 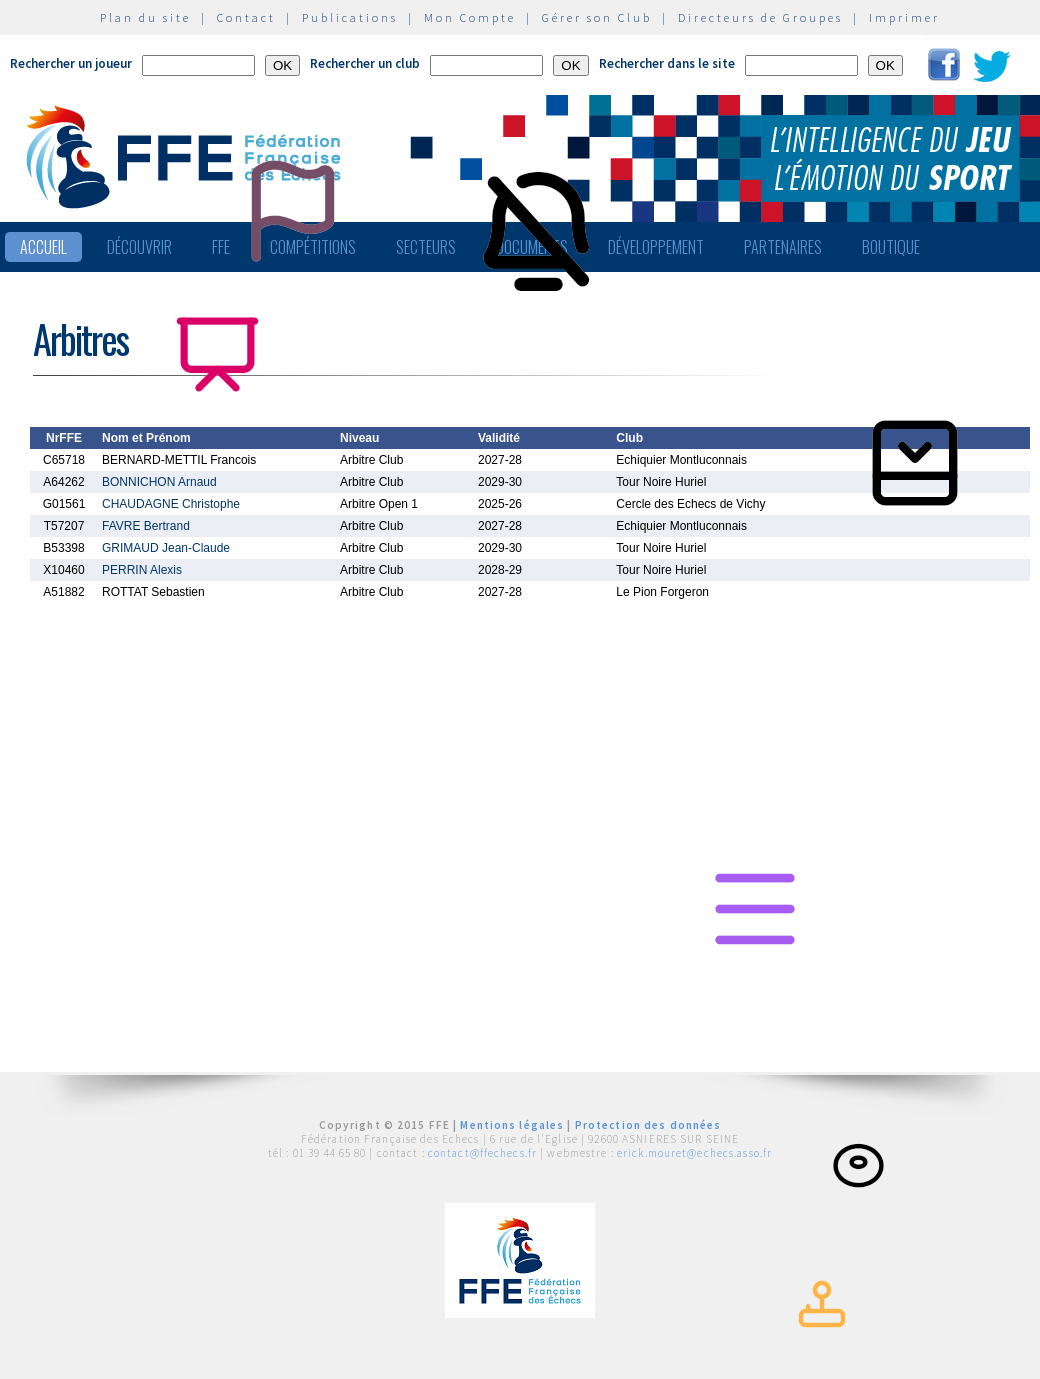 What do you see at coordinates (755, 909) in the screenshot?
I see `open navigation menu` at bounding box center [755, 909].